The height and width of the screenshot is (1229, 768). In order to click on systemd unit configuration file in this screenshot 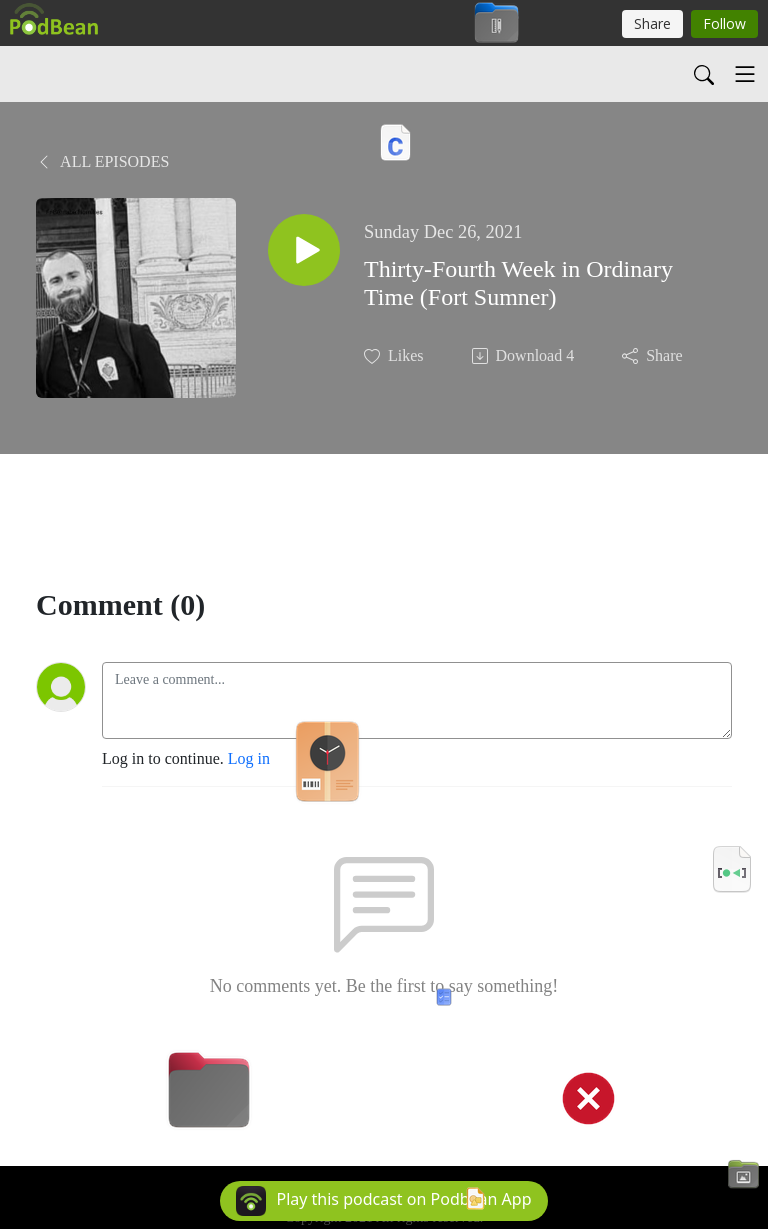, I will do `click(732, 869)`.